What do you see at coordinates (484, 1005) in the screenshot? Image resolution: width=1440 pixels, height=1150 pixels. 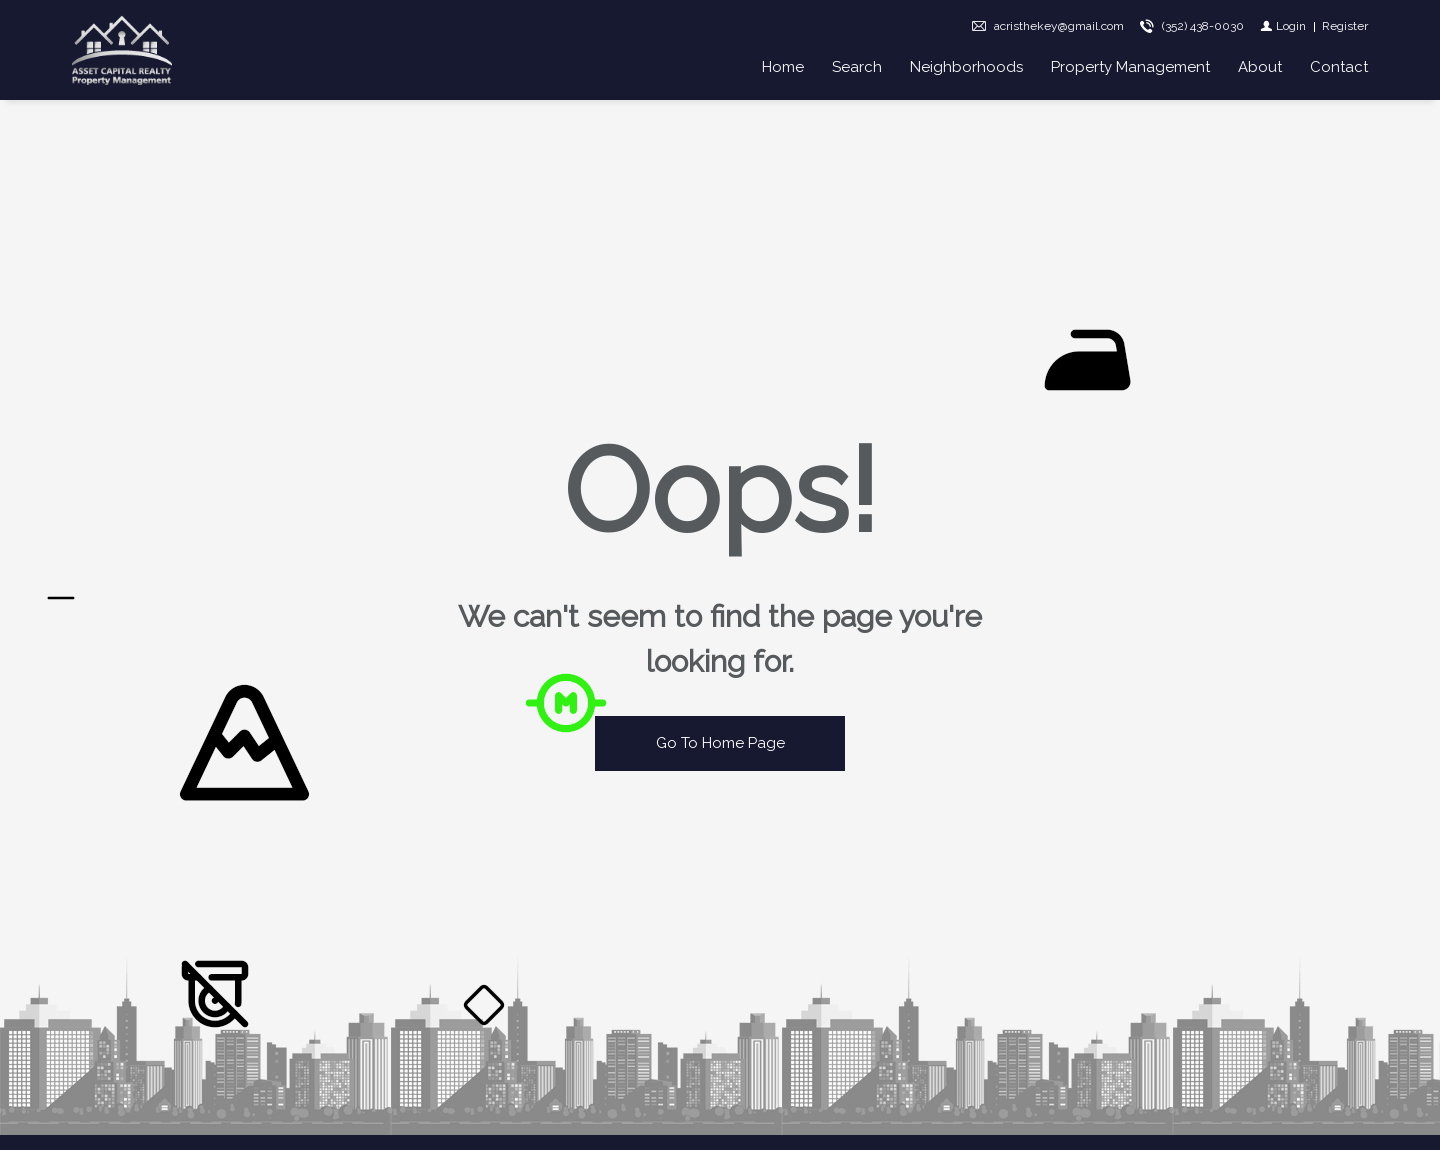 I see `indicates a diamond or rhombus shape element` at bounding box center [484, 1005].